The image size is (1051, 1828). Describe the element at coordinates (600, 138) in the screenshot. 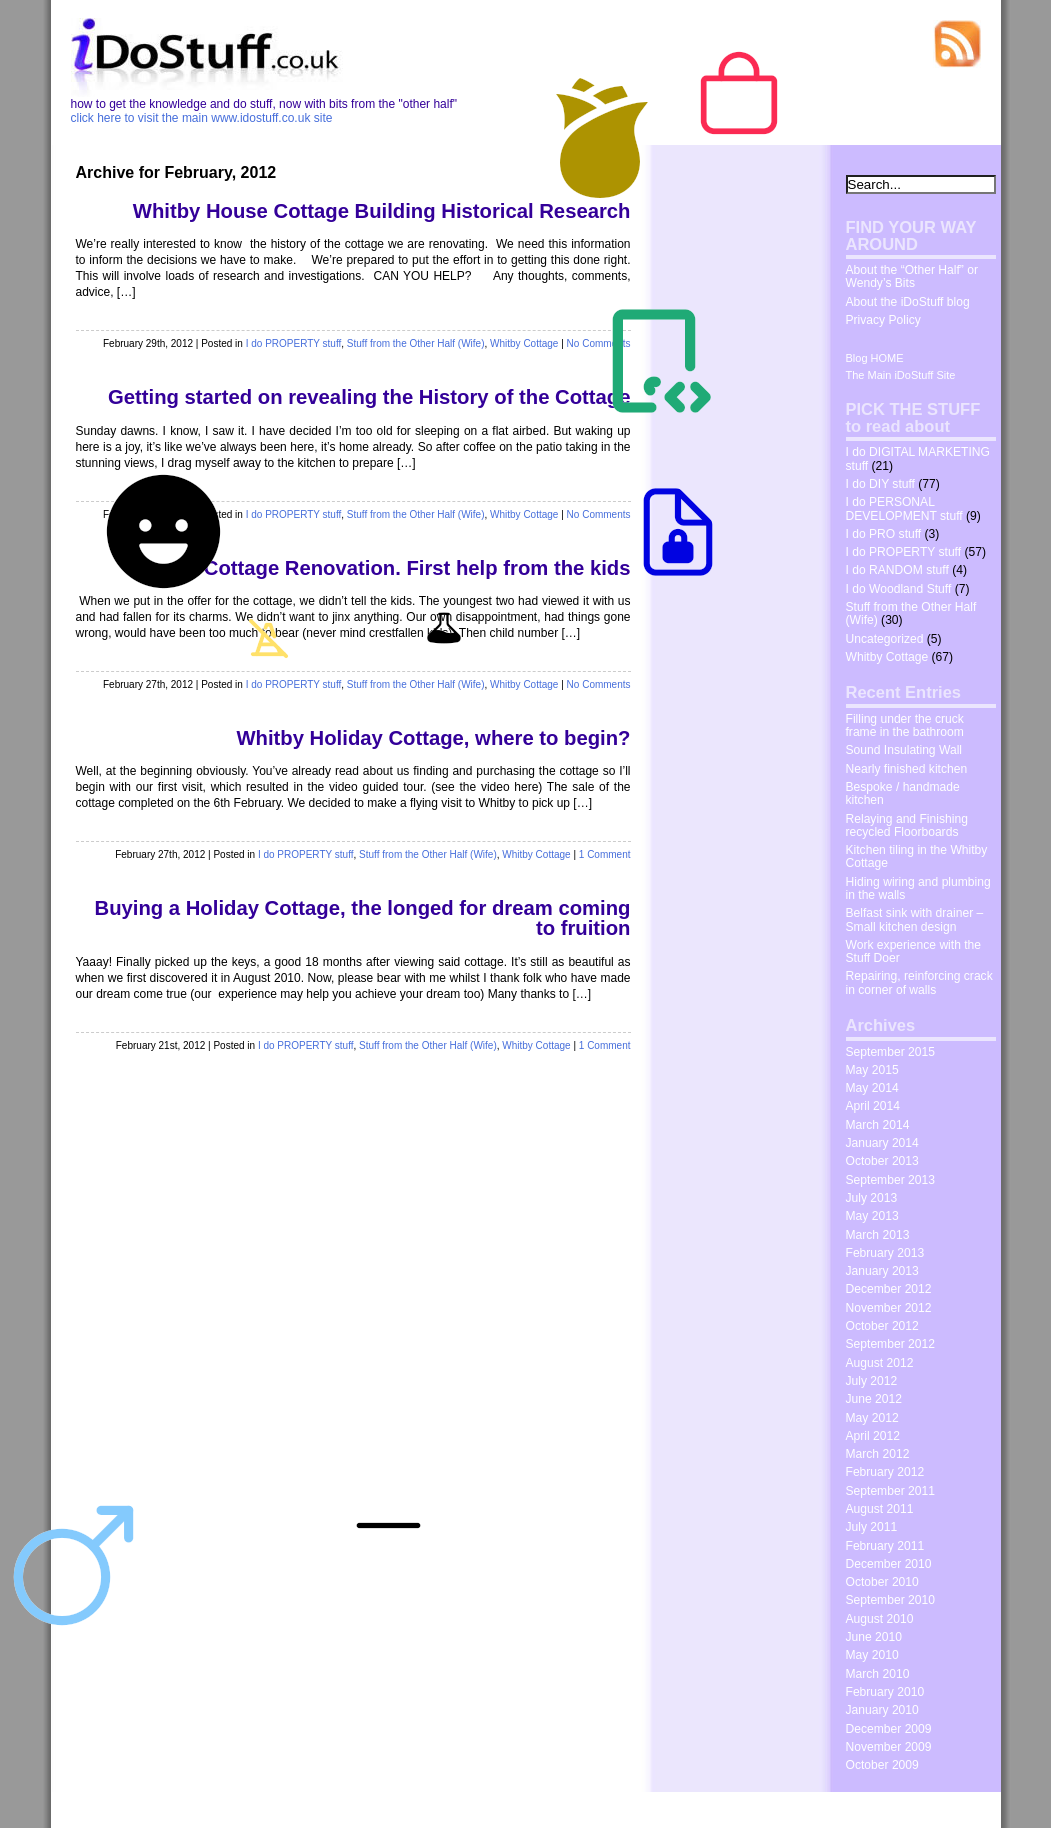

I see `access floral or garden-related features` at that location.